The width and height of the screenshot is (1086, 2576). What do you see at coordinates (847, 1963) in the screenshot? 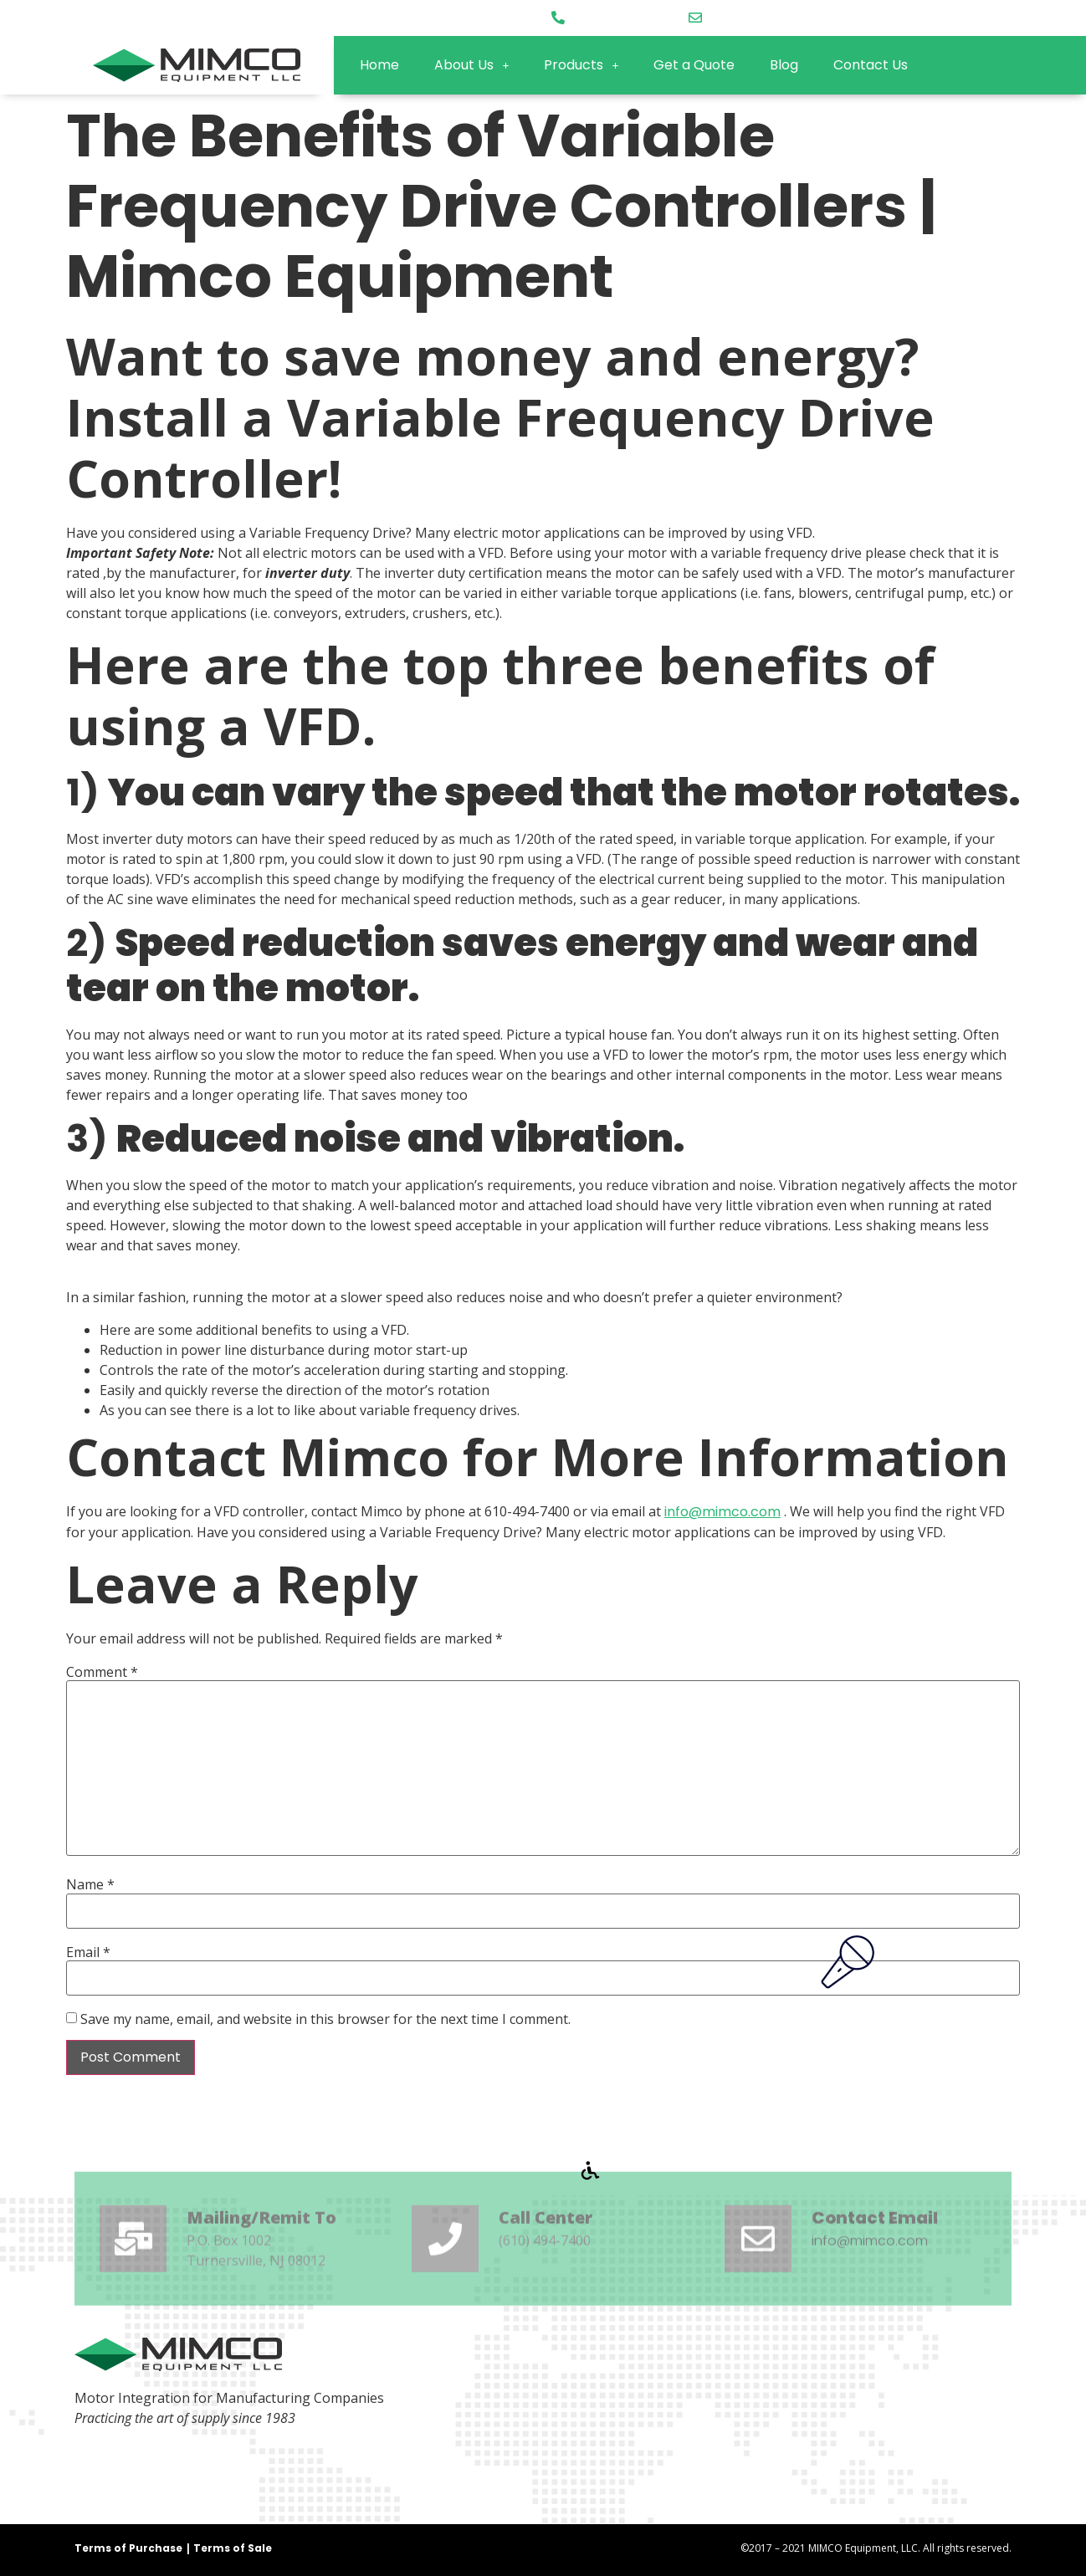
I see `access voice recording or audio input` at bounding box center [847, 1963].